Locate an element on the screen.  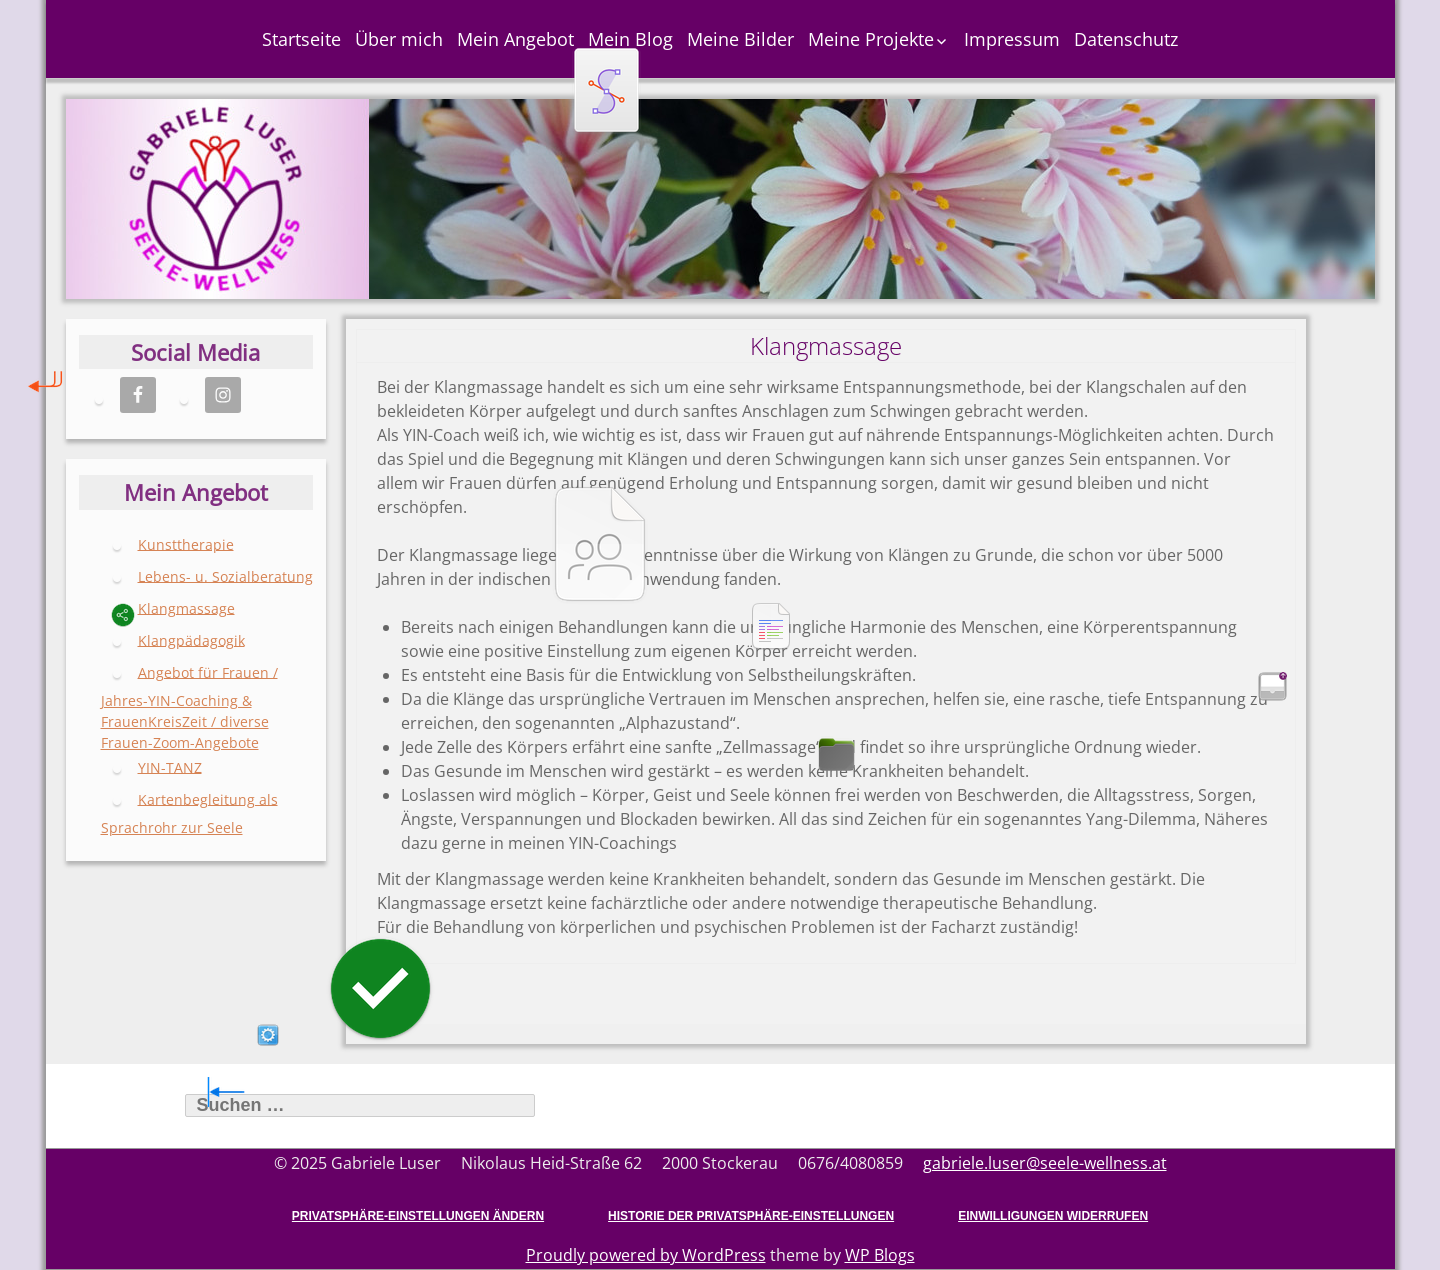
windows executable file (.exe) is located at coordinates (268, 1035).